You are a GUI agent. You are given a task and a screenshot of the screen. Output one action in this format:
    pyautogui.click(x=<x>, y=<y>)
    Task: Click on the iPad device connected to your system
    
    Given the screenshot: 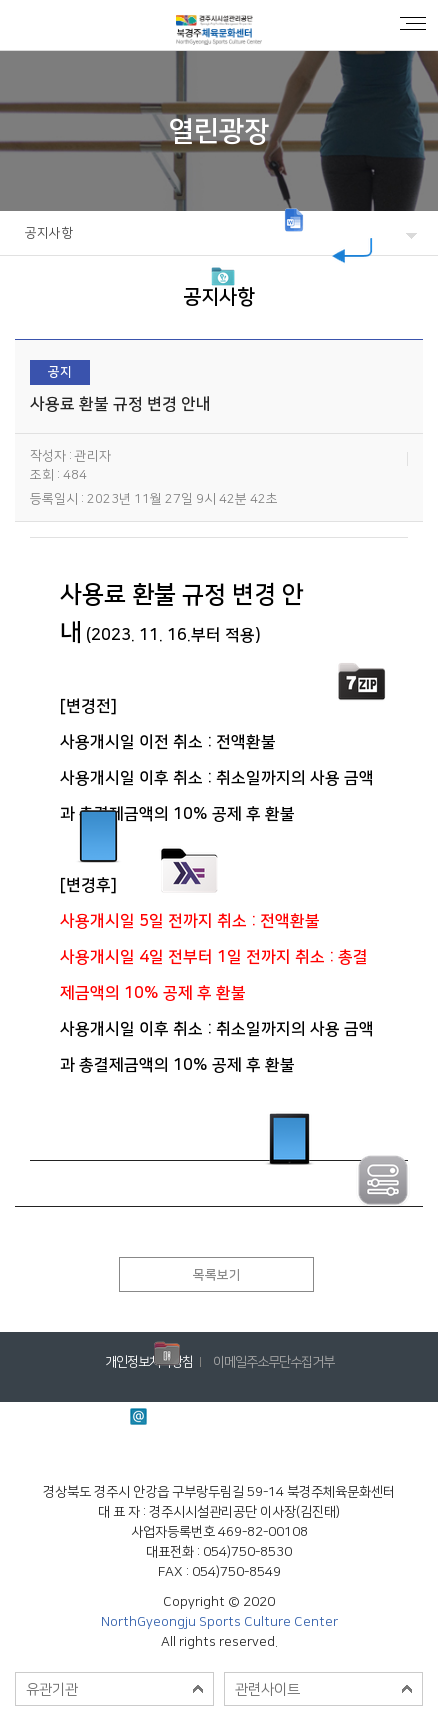 What is the action you would take?
    pyautogui.click(x=289, y=1138)
    